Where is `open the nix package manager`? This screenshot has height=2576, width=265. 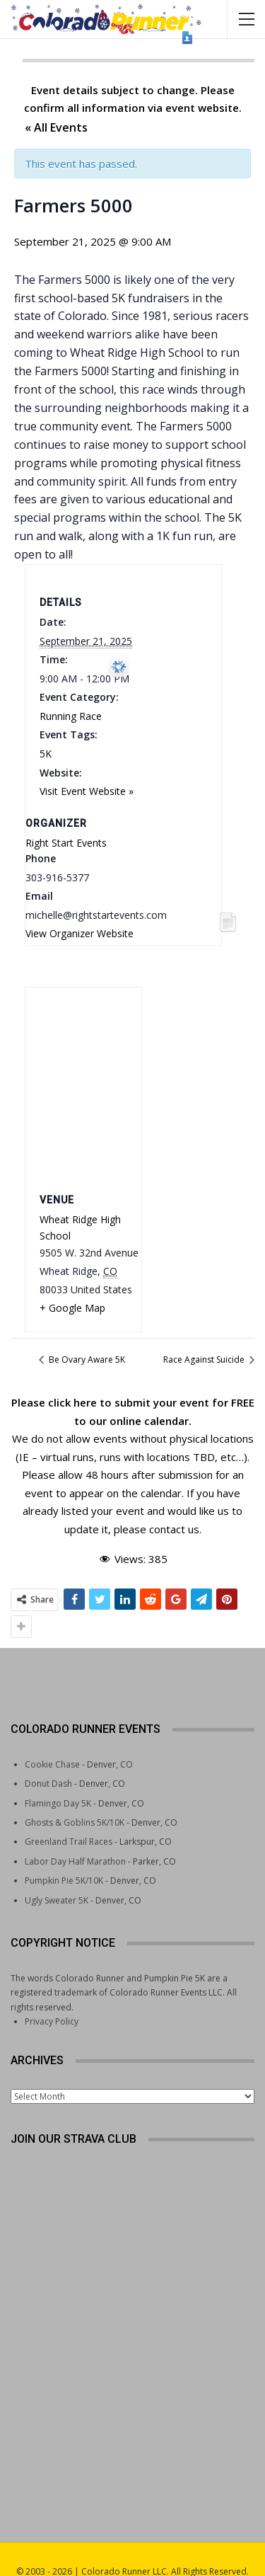
open the nix package manager is located at coordinates (119, 667).